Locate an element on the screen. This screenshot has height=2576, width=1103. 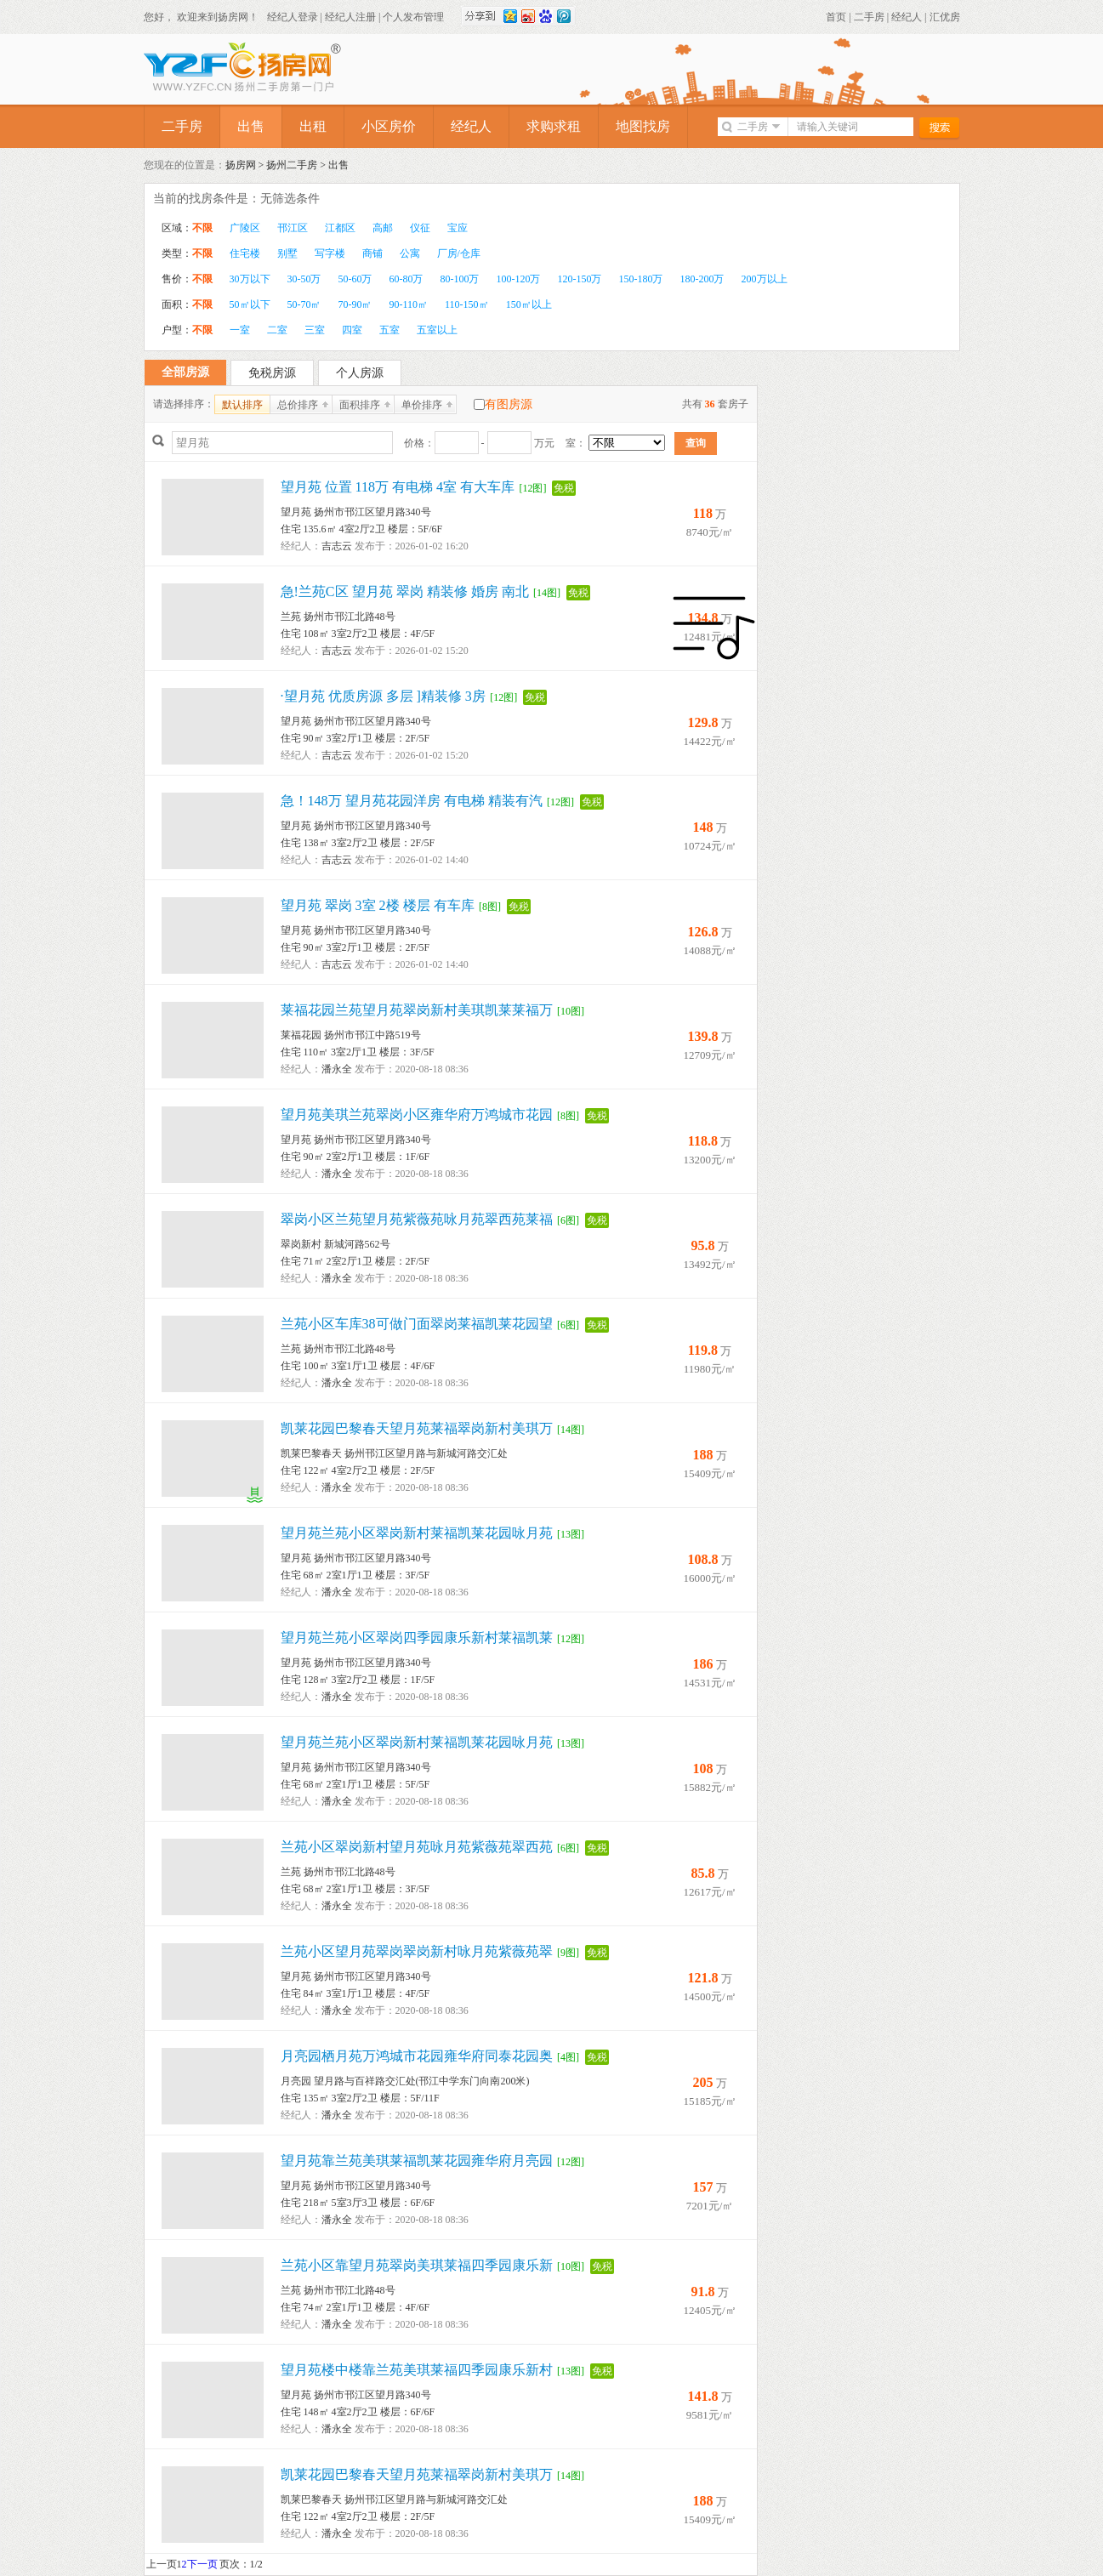
indicates swimming pool amenity available is located at coordinates (254, 1494).